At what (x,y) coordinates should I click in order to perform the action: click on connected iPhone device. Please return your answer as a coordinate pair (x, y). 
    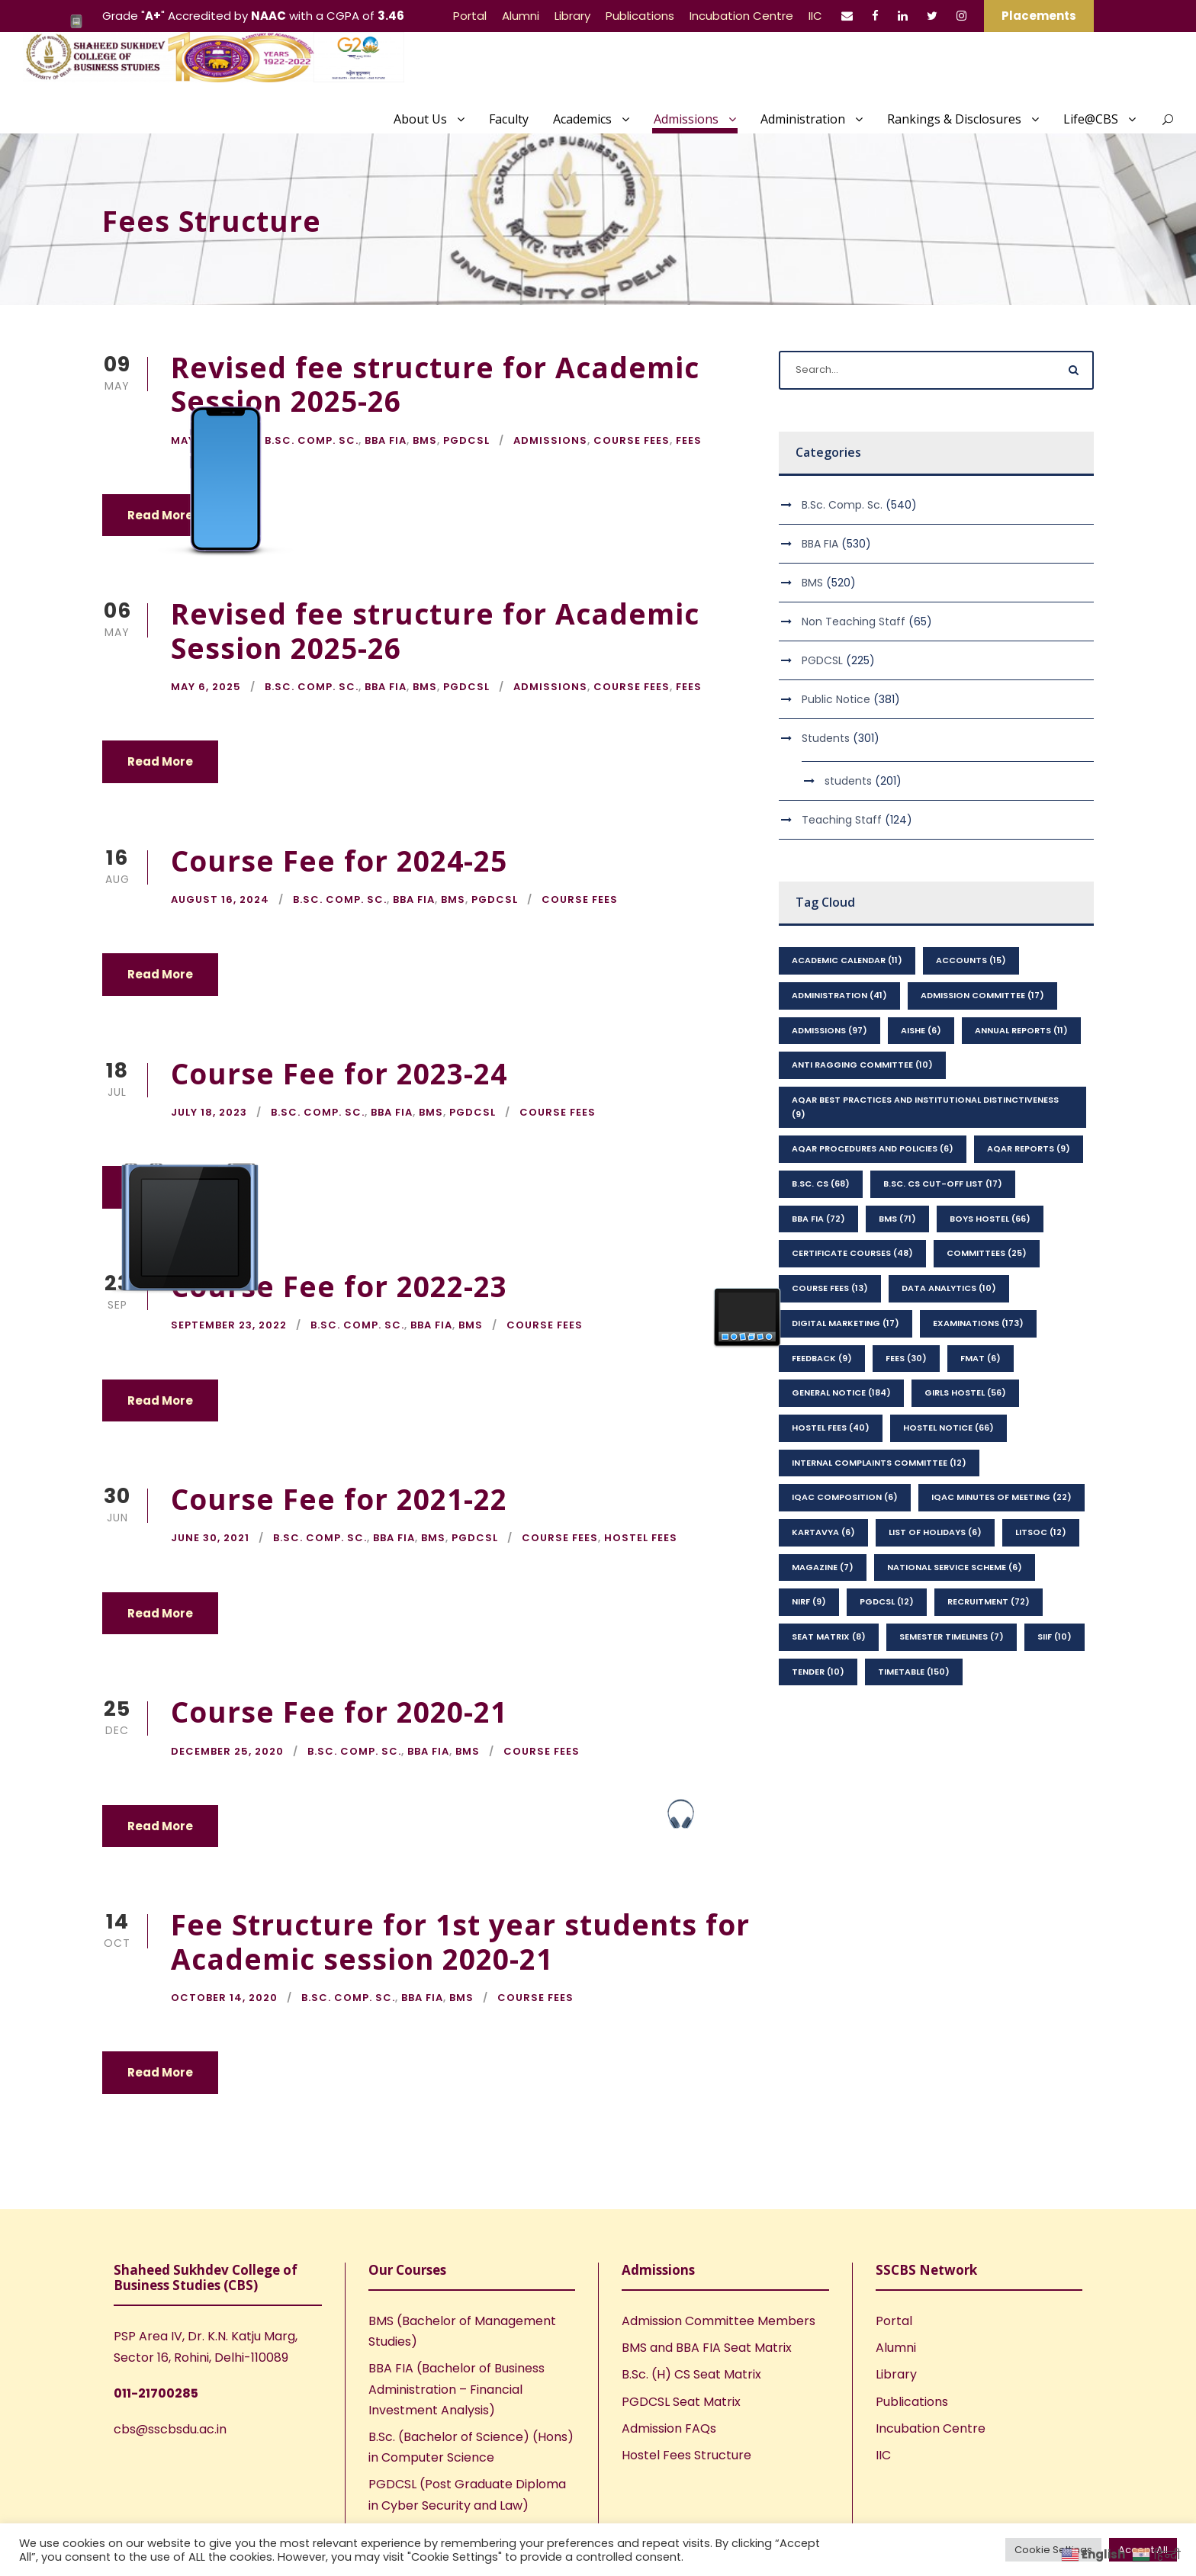
    Looking at the image, I should click on (225, 481).